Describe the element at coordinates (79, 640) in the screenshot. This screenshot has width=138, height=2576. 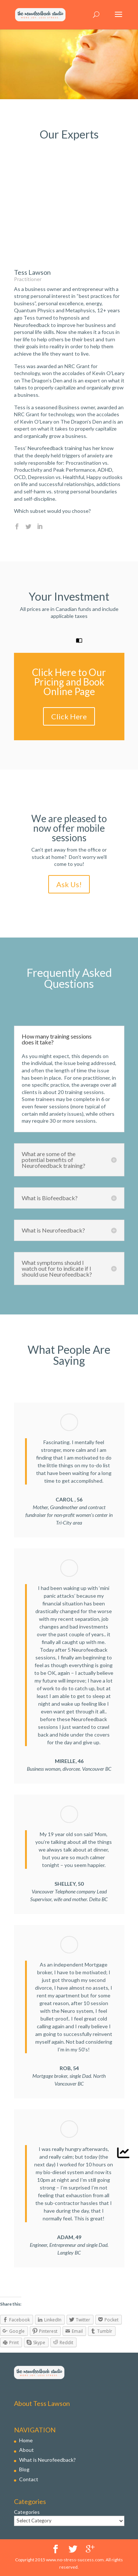
I see `import contacts from address book` at that location.